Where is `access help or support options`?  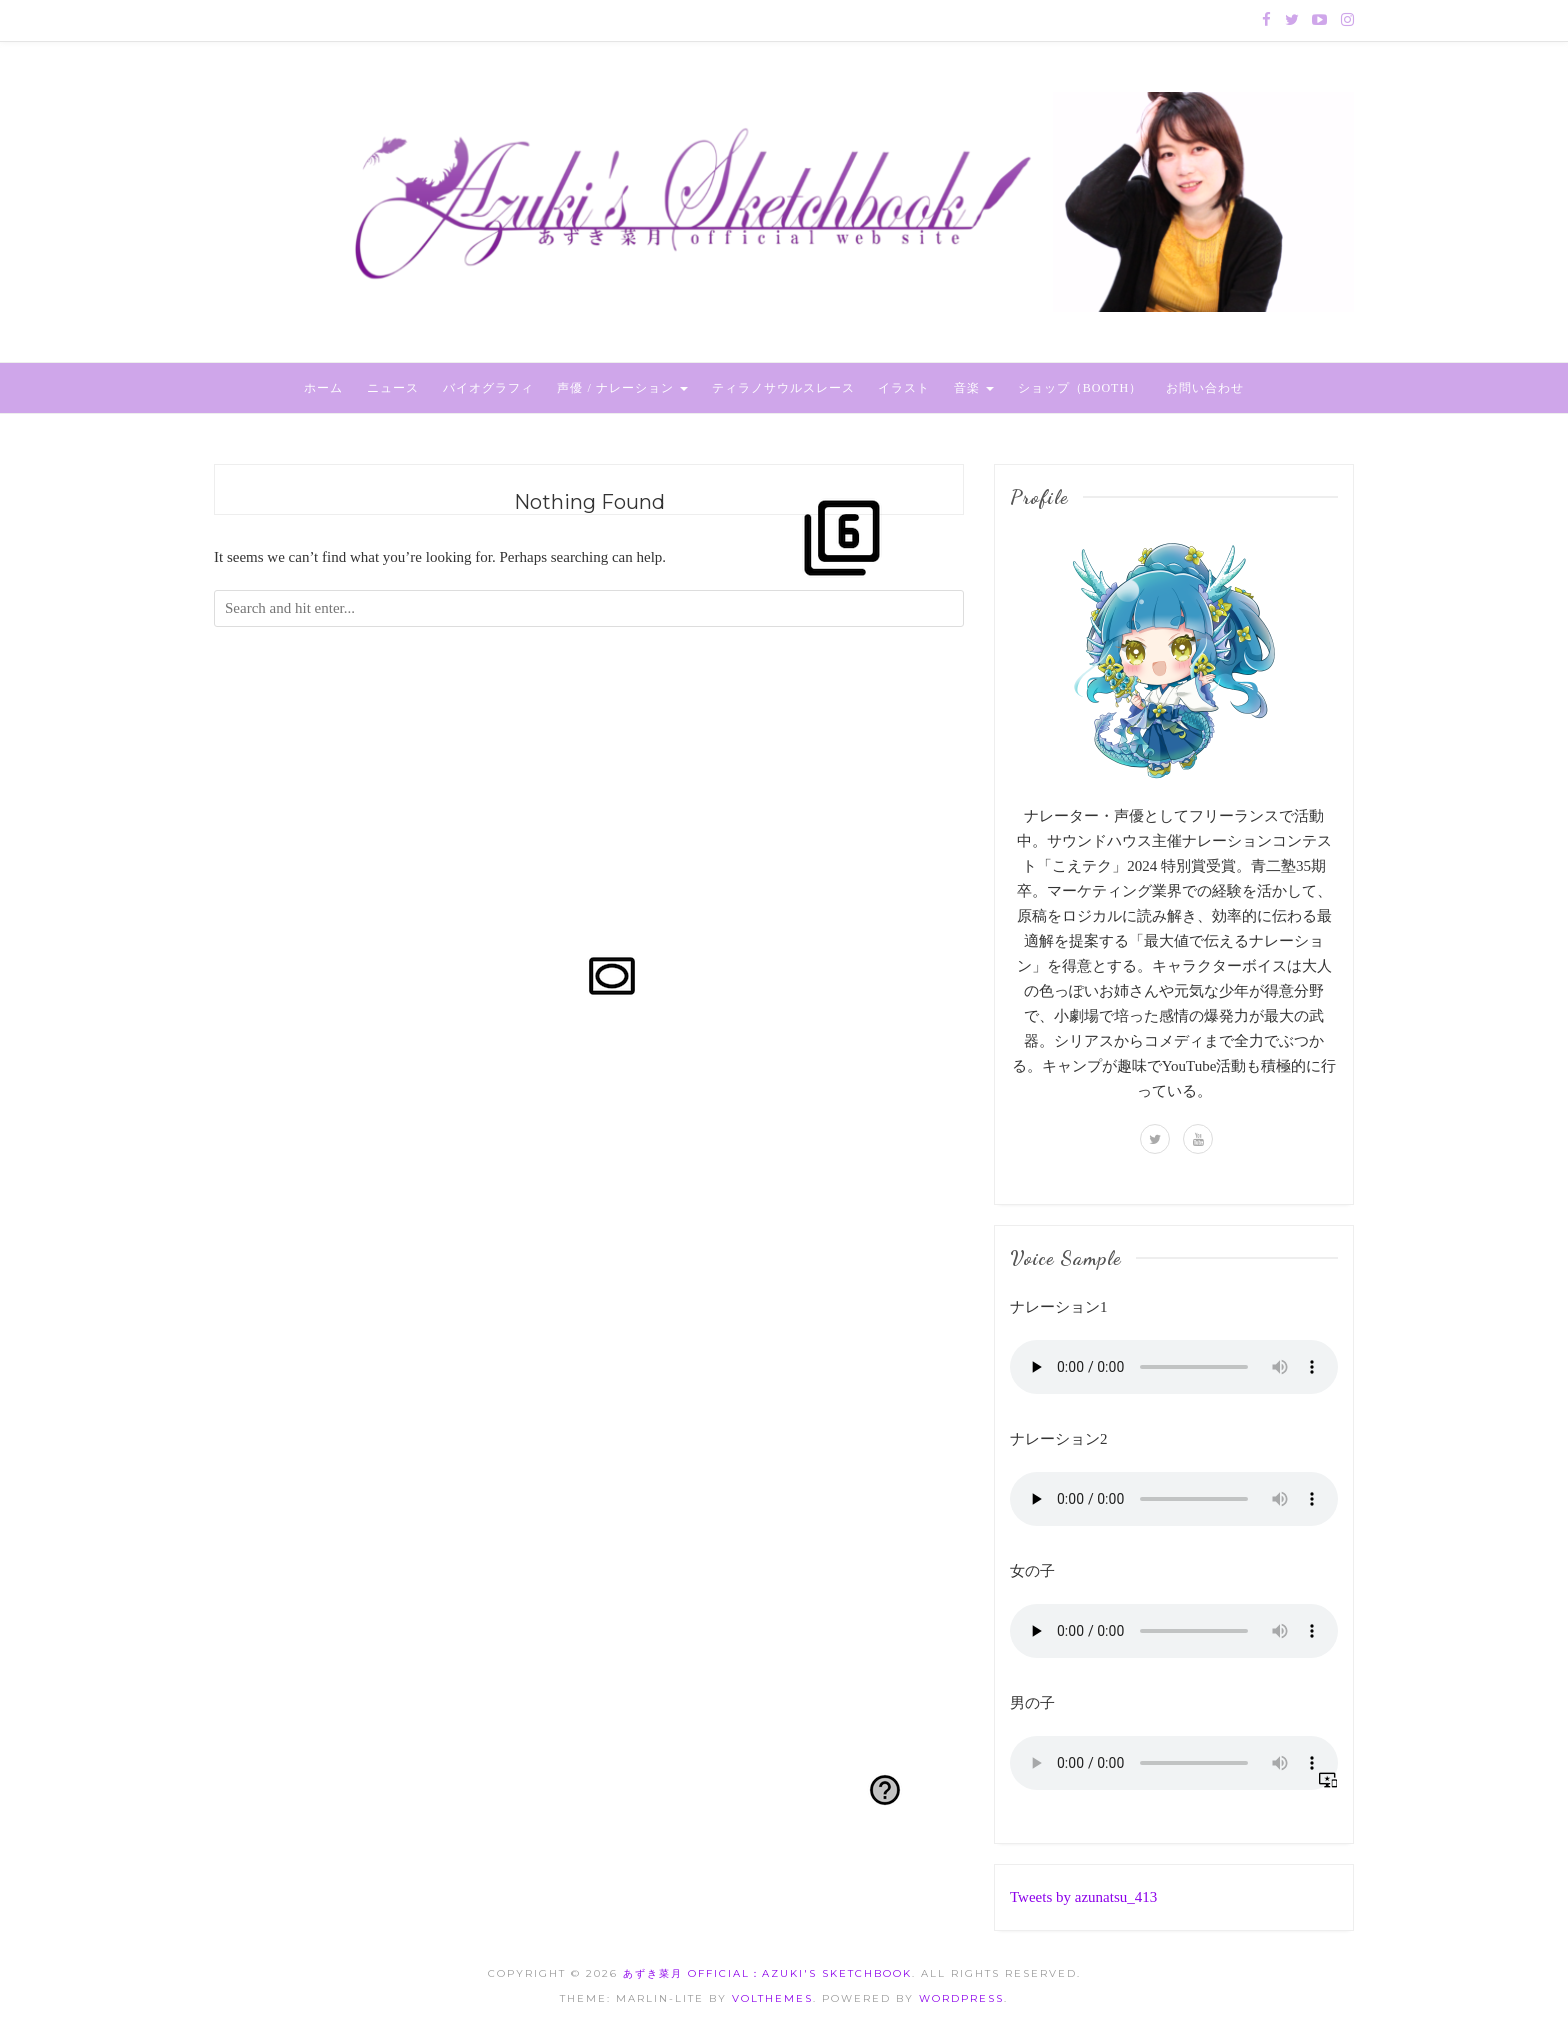
access help or support options is located at coordinates (885, 1790).